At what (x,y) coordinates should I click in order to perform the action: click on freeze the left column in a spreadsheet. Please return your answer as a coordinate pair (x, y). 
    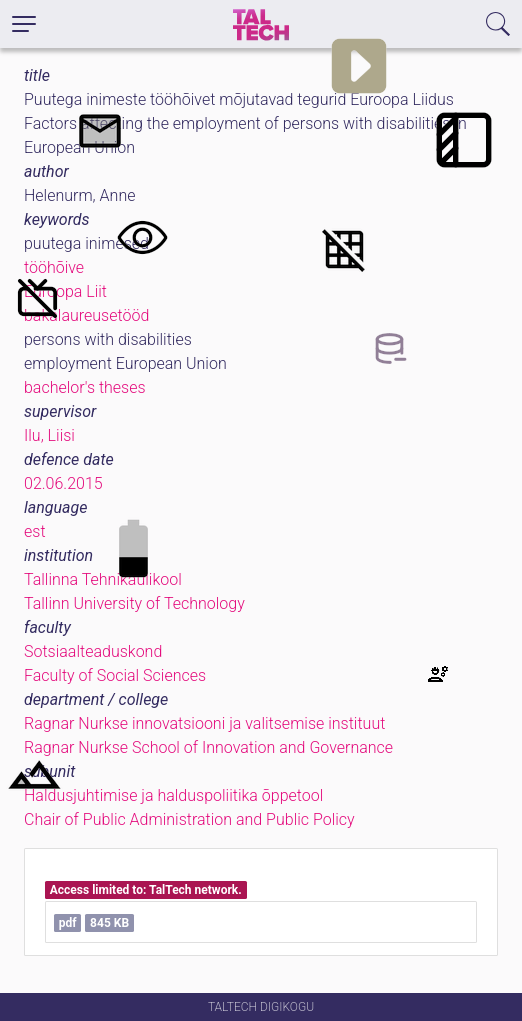
    Looking at the image, I should click on (464, 140).